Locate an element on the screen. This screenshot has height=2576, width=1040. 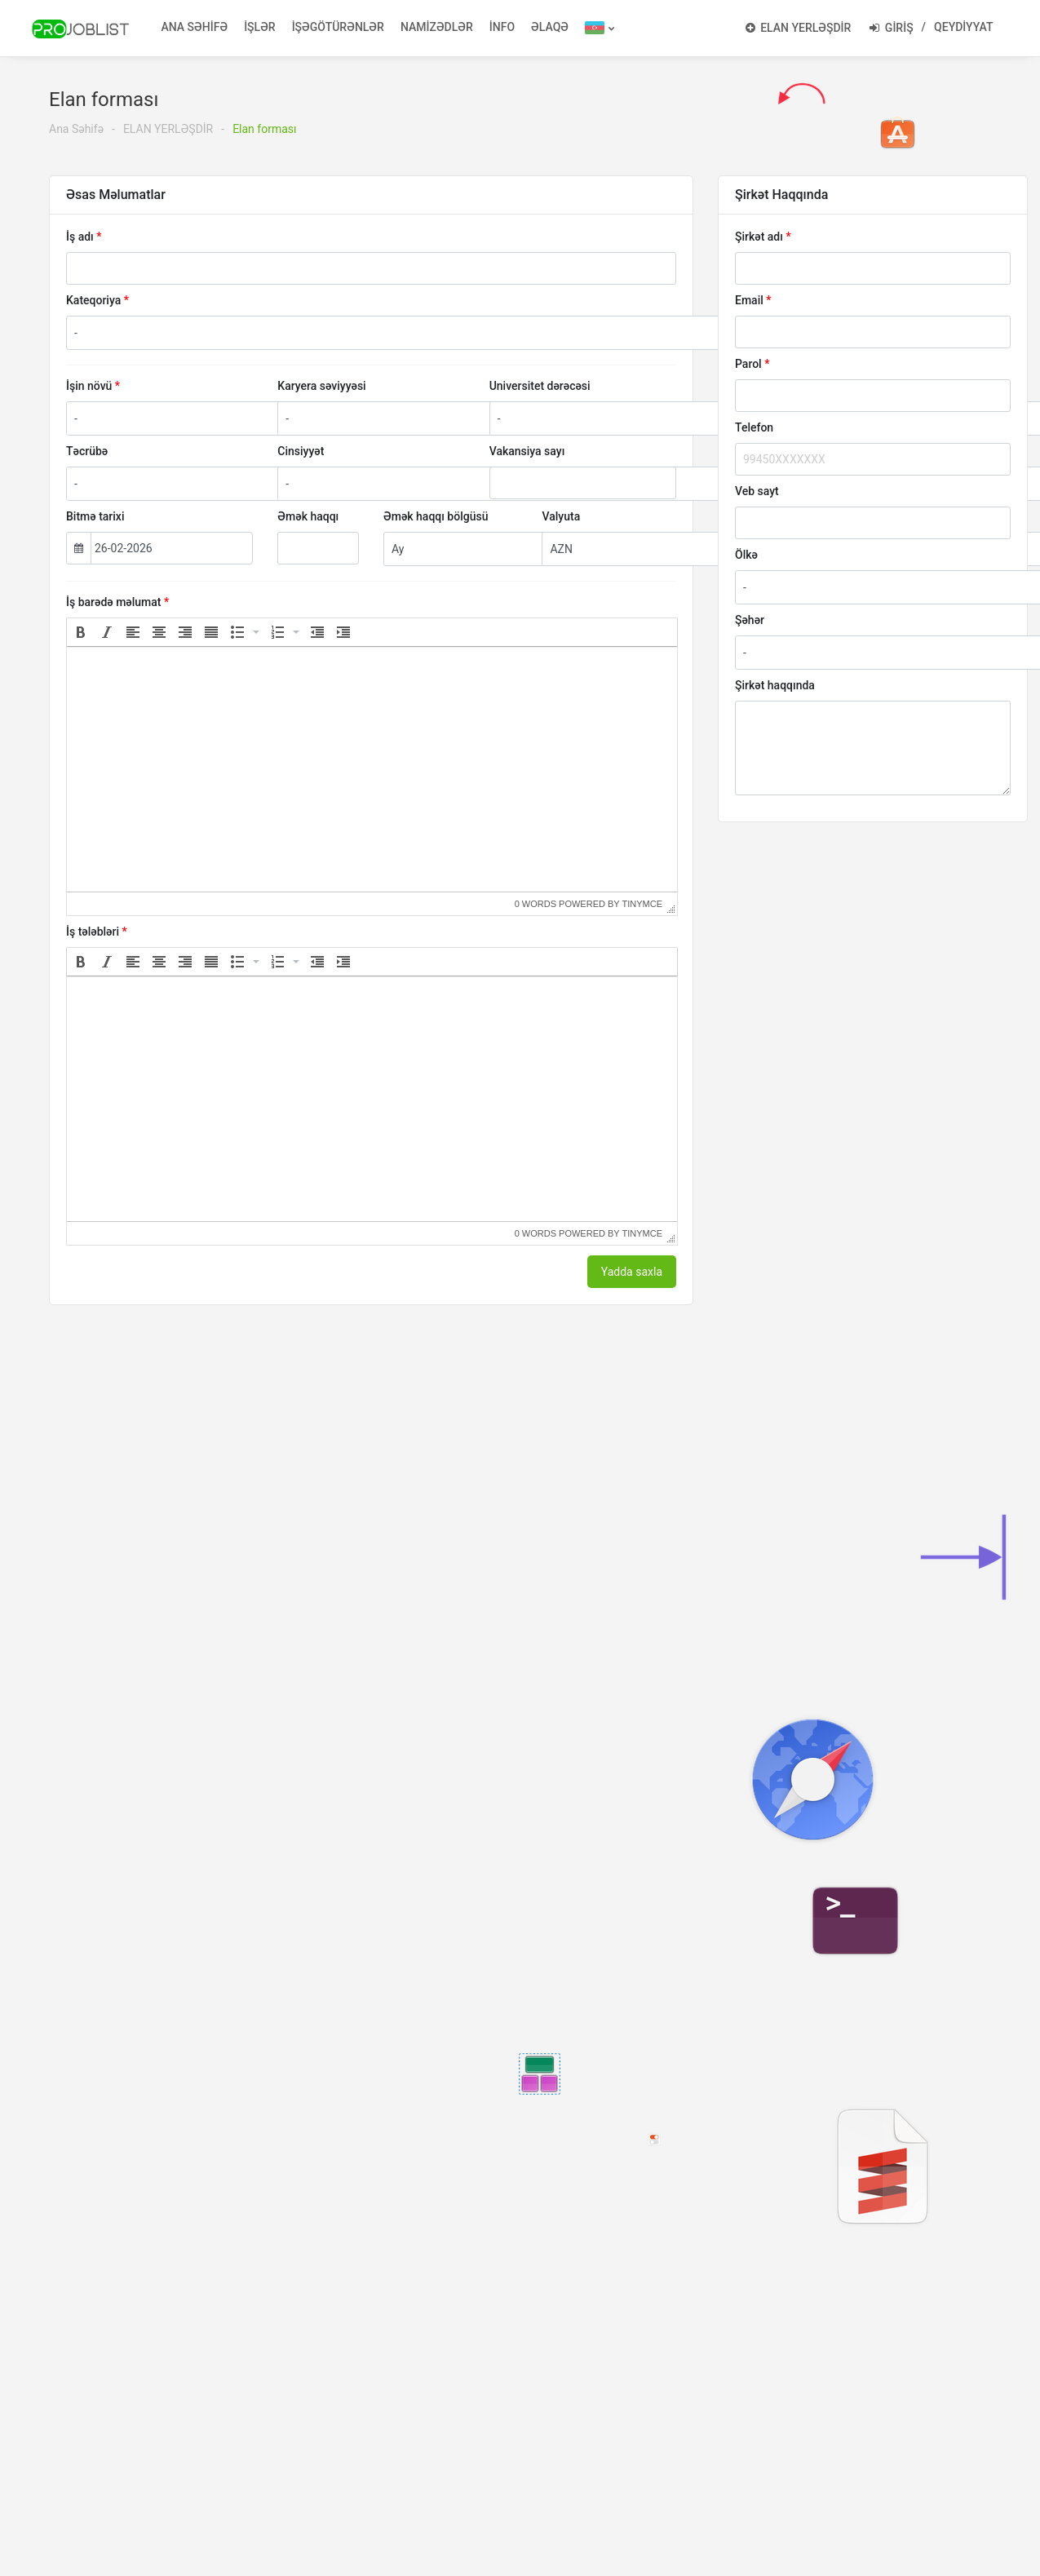
open unity tweak tool settings is located at coordinates (654, 2140).